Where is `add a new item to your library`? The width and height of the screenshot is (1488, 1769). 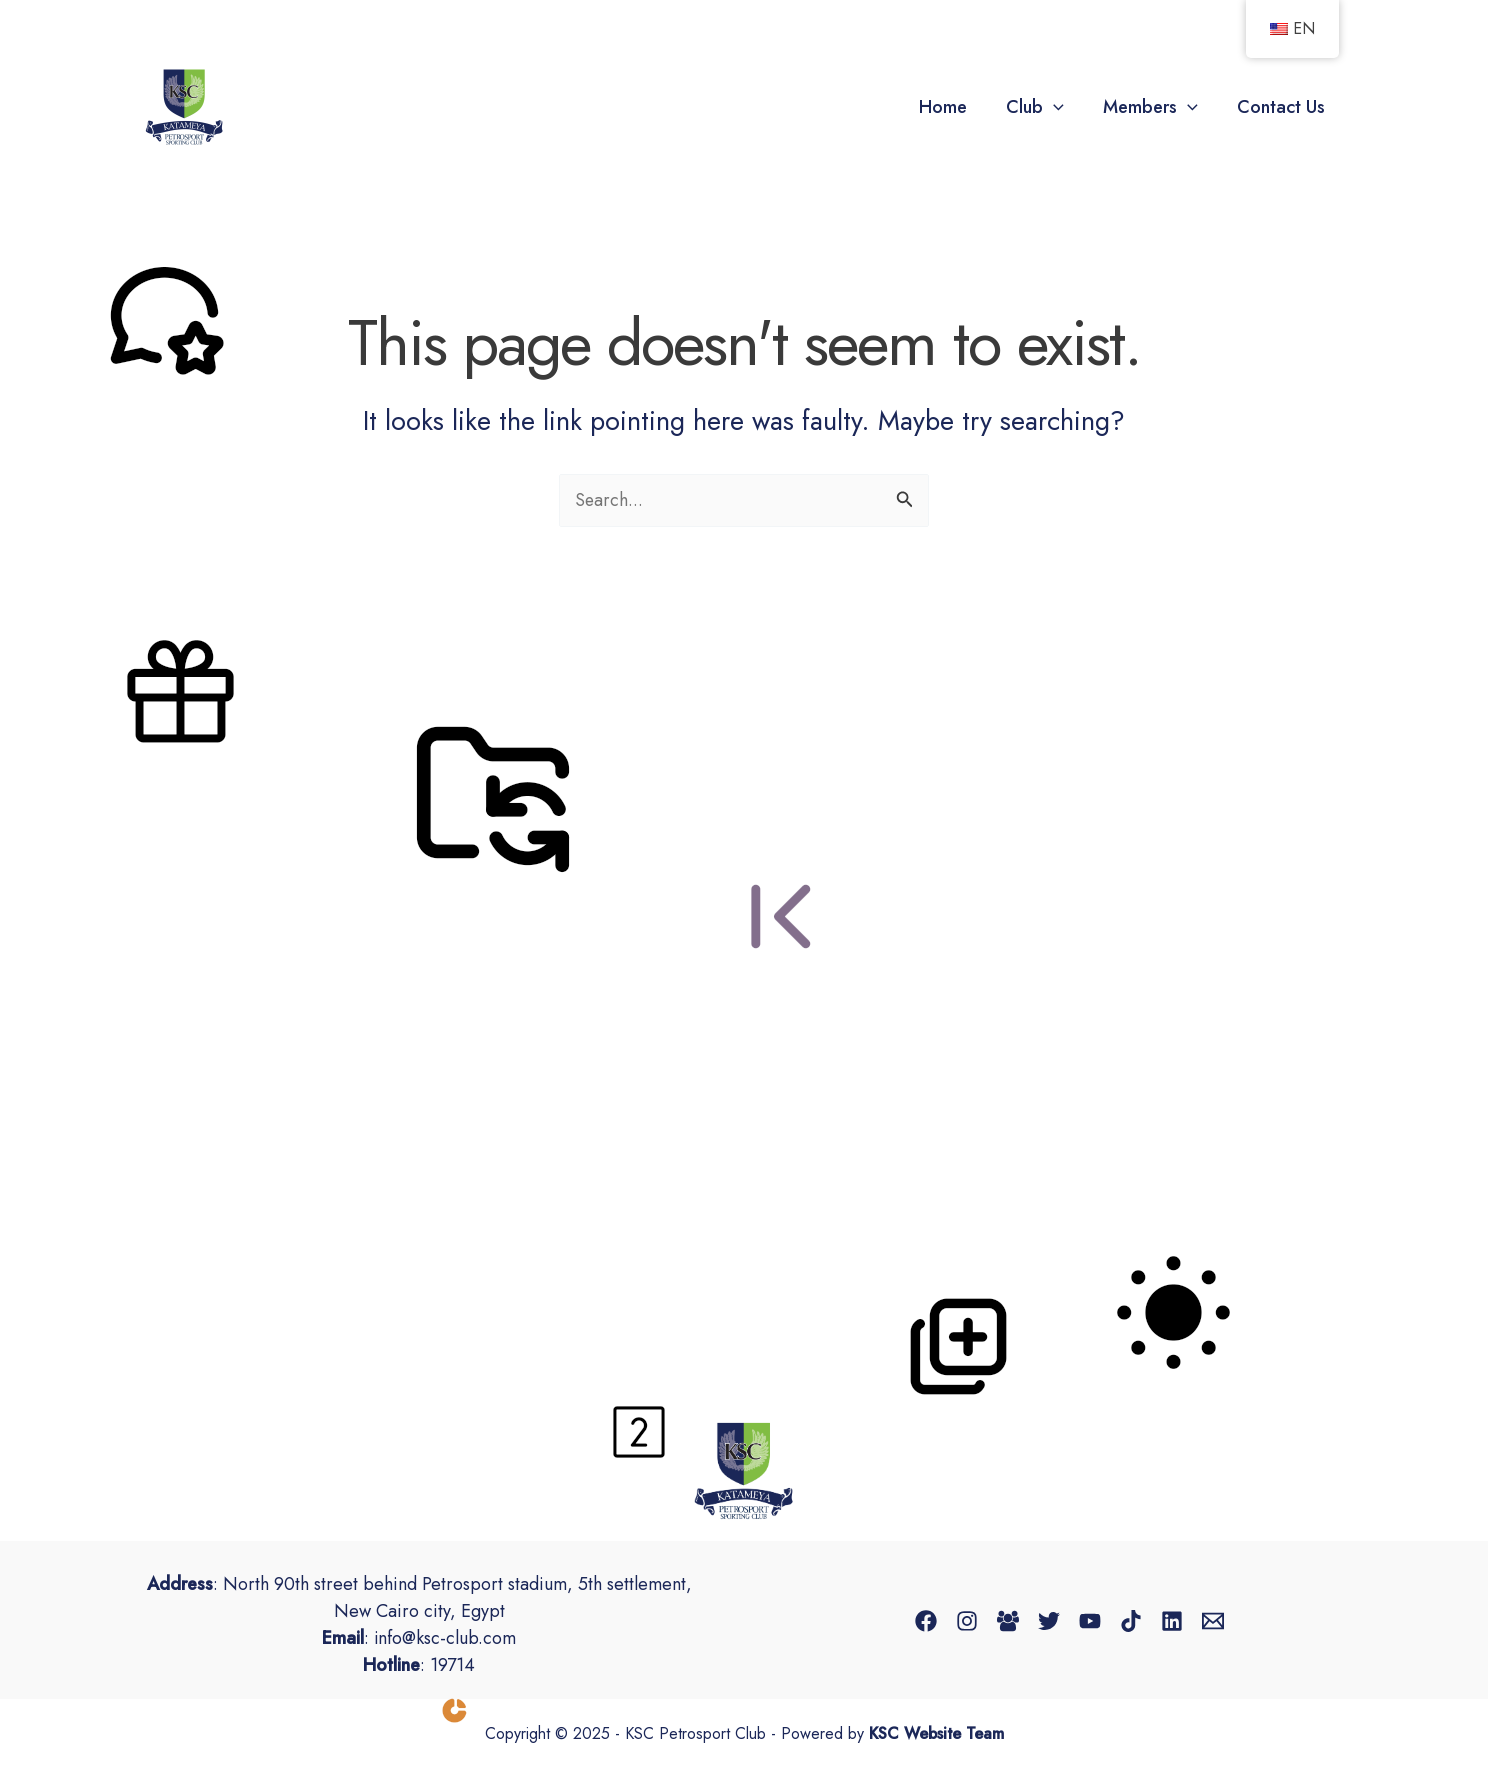
add a new item to your library is located at coordinates (958, 1346).